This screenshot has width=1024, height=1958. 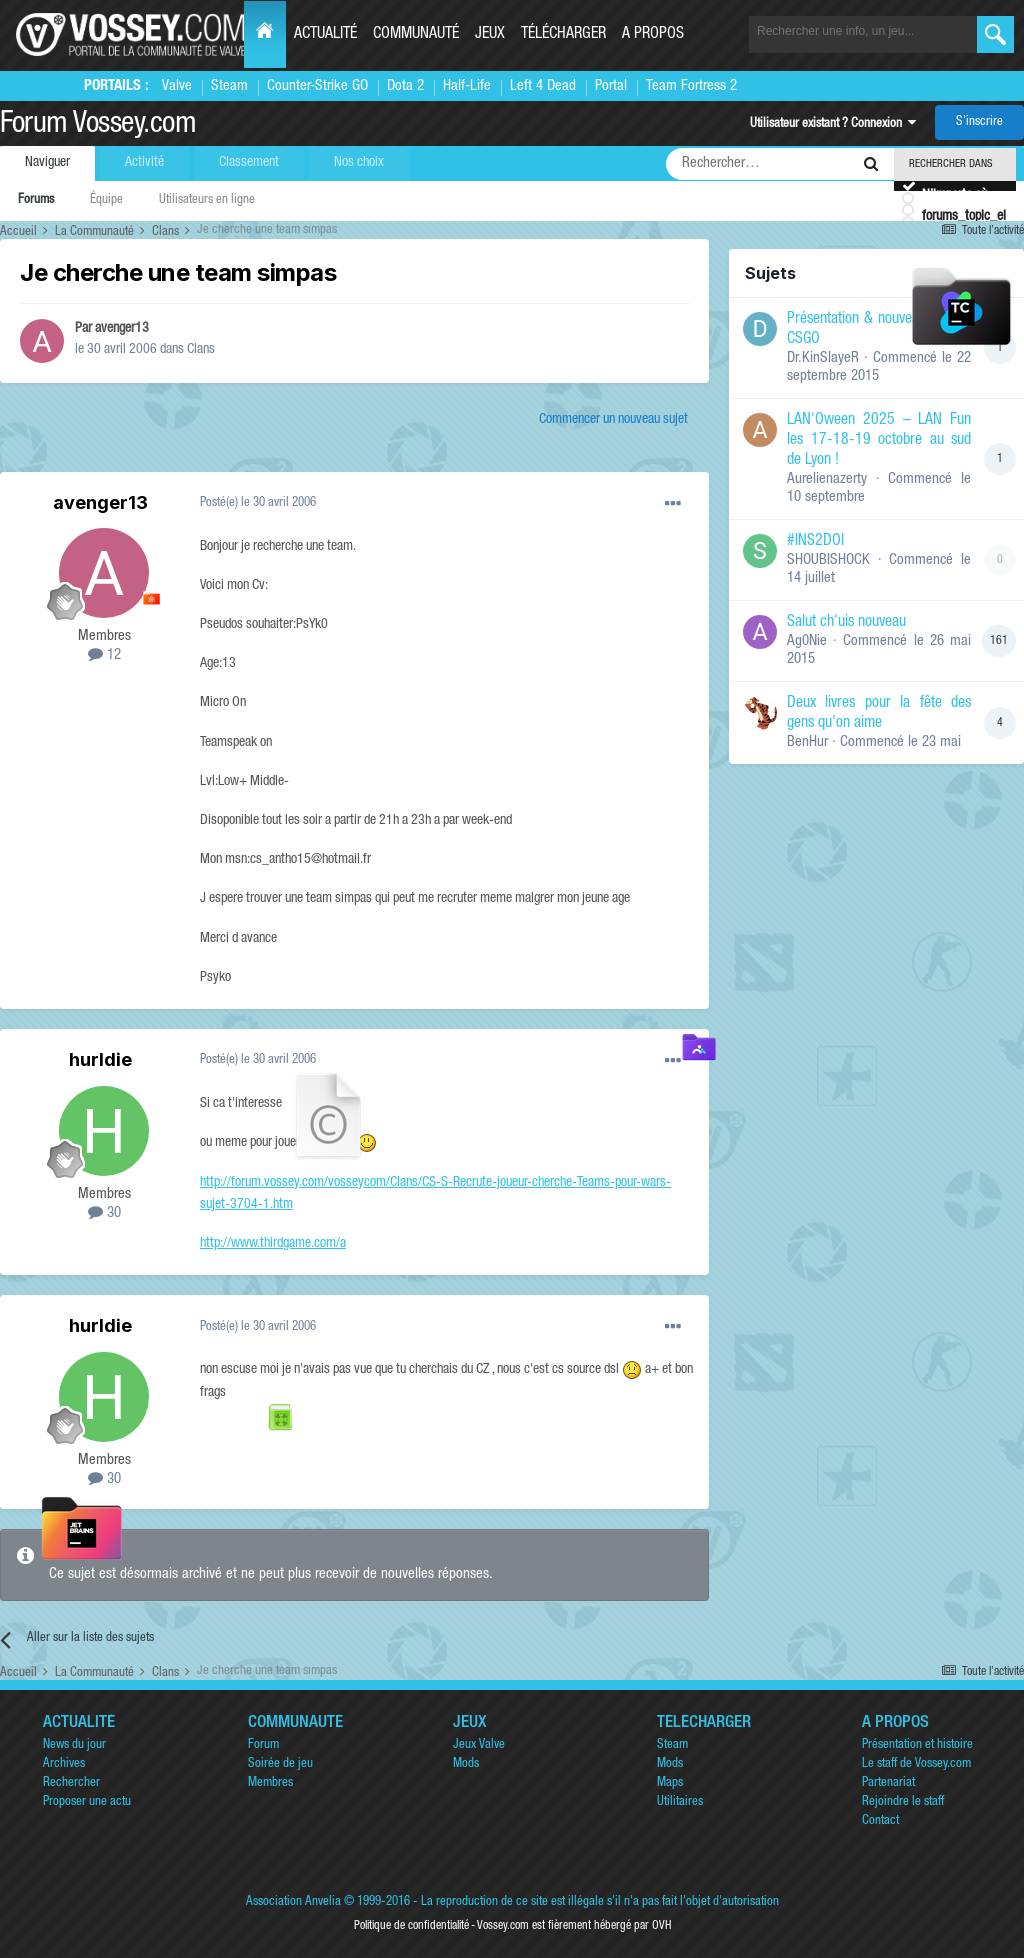 What do you see at coordinates (961, 309) in the screenshot?
I see `open JetBrains TeamCity project folder` at bounding box center [961, 309].